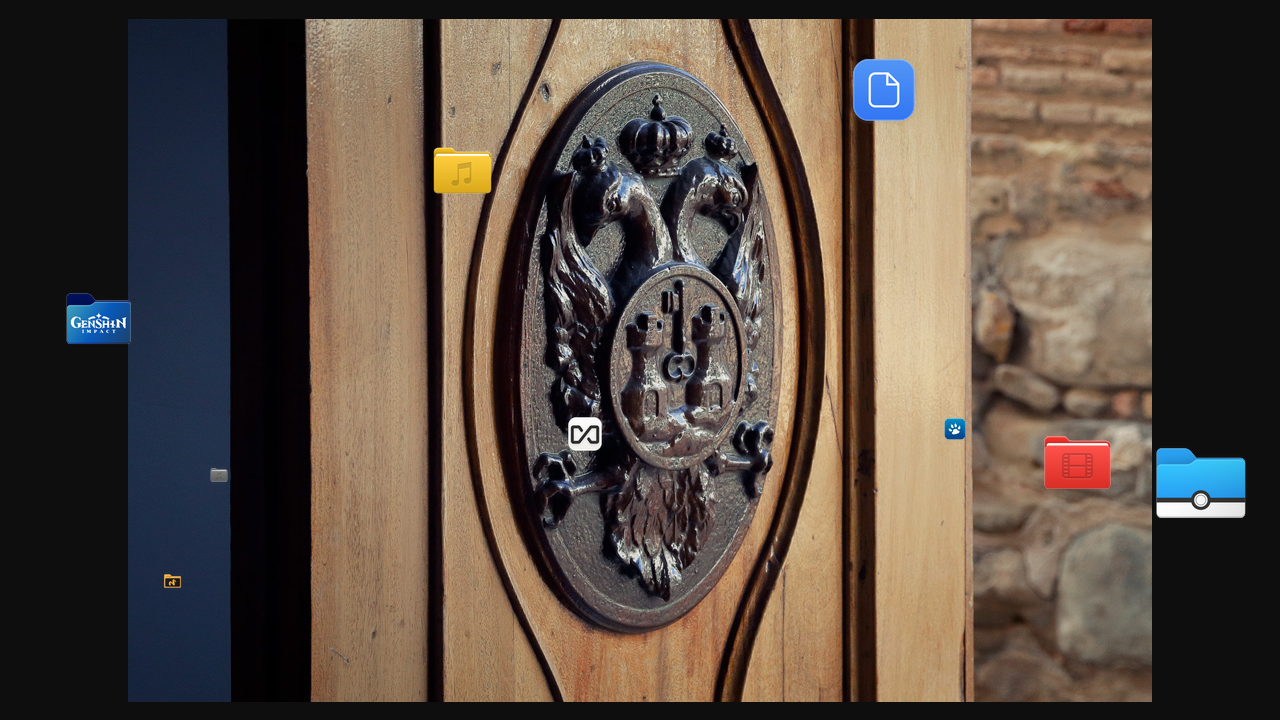 This screenshot has width=1280, height=720. I want to click on open lazarus IDE application, so click(955, 429).